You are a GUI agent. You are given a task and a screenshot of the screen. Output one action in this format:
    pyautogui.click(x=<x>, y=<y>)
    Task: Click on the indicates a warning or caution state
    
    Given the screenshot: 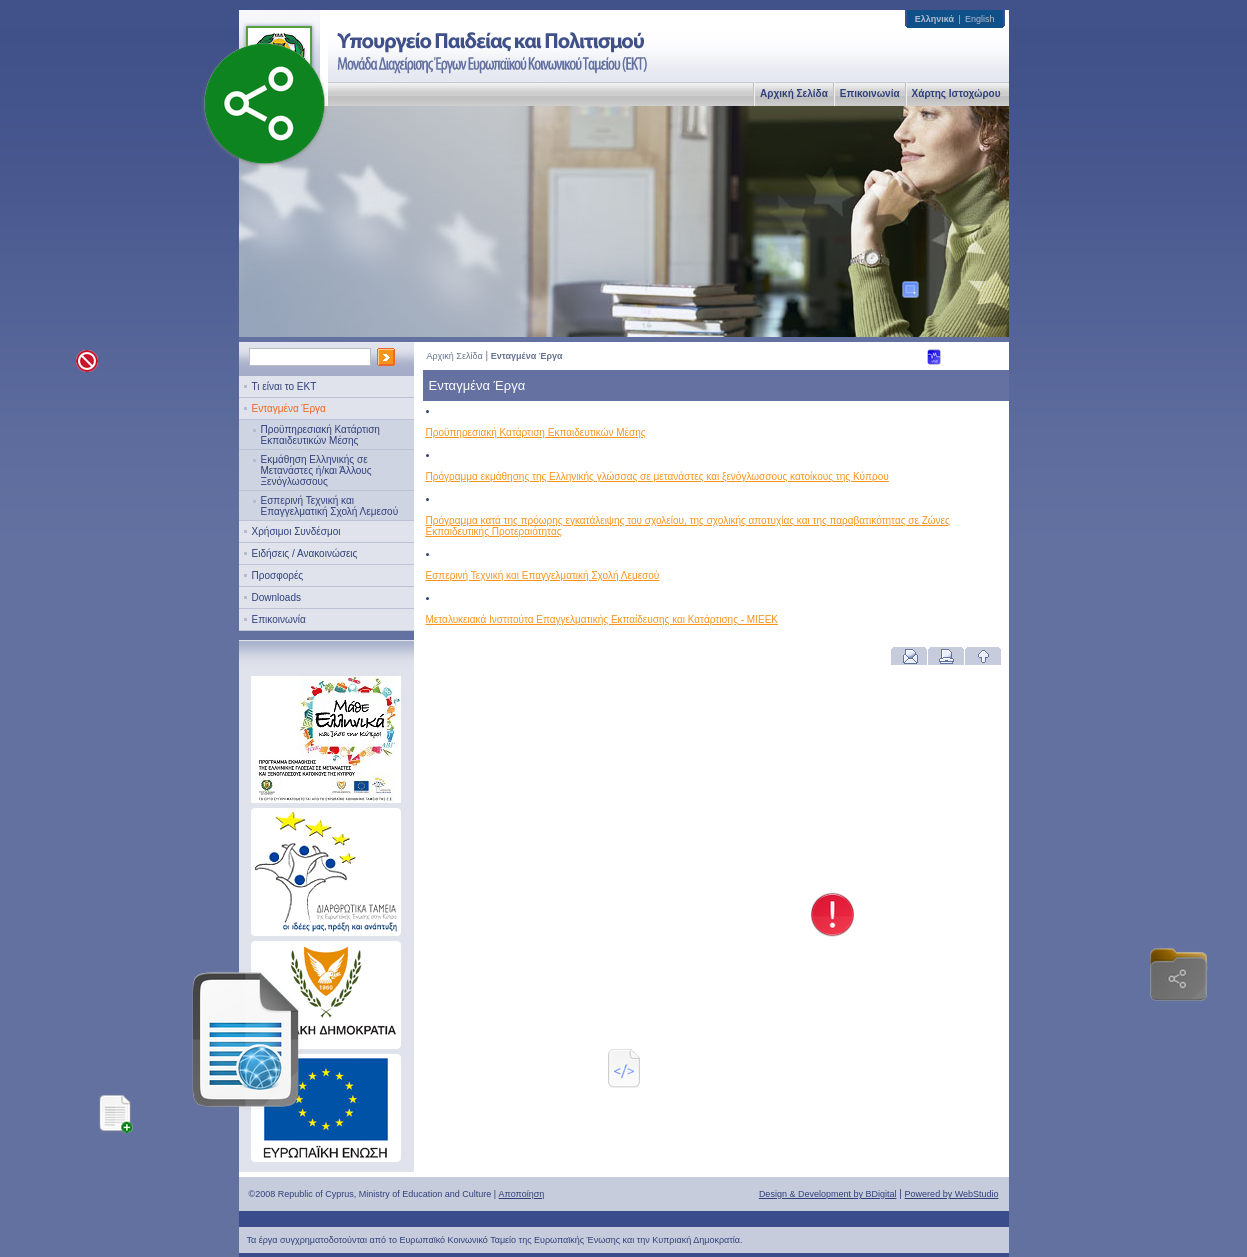 What is the action you would take?
    pyautogui.click(x=832, y=914)
    